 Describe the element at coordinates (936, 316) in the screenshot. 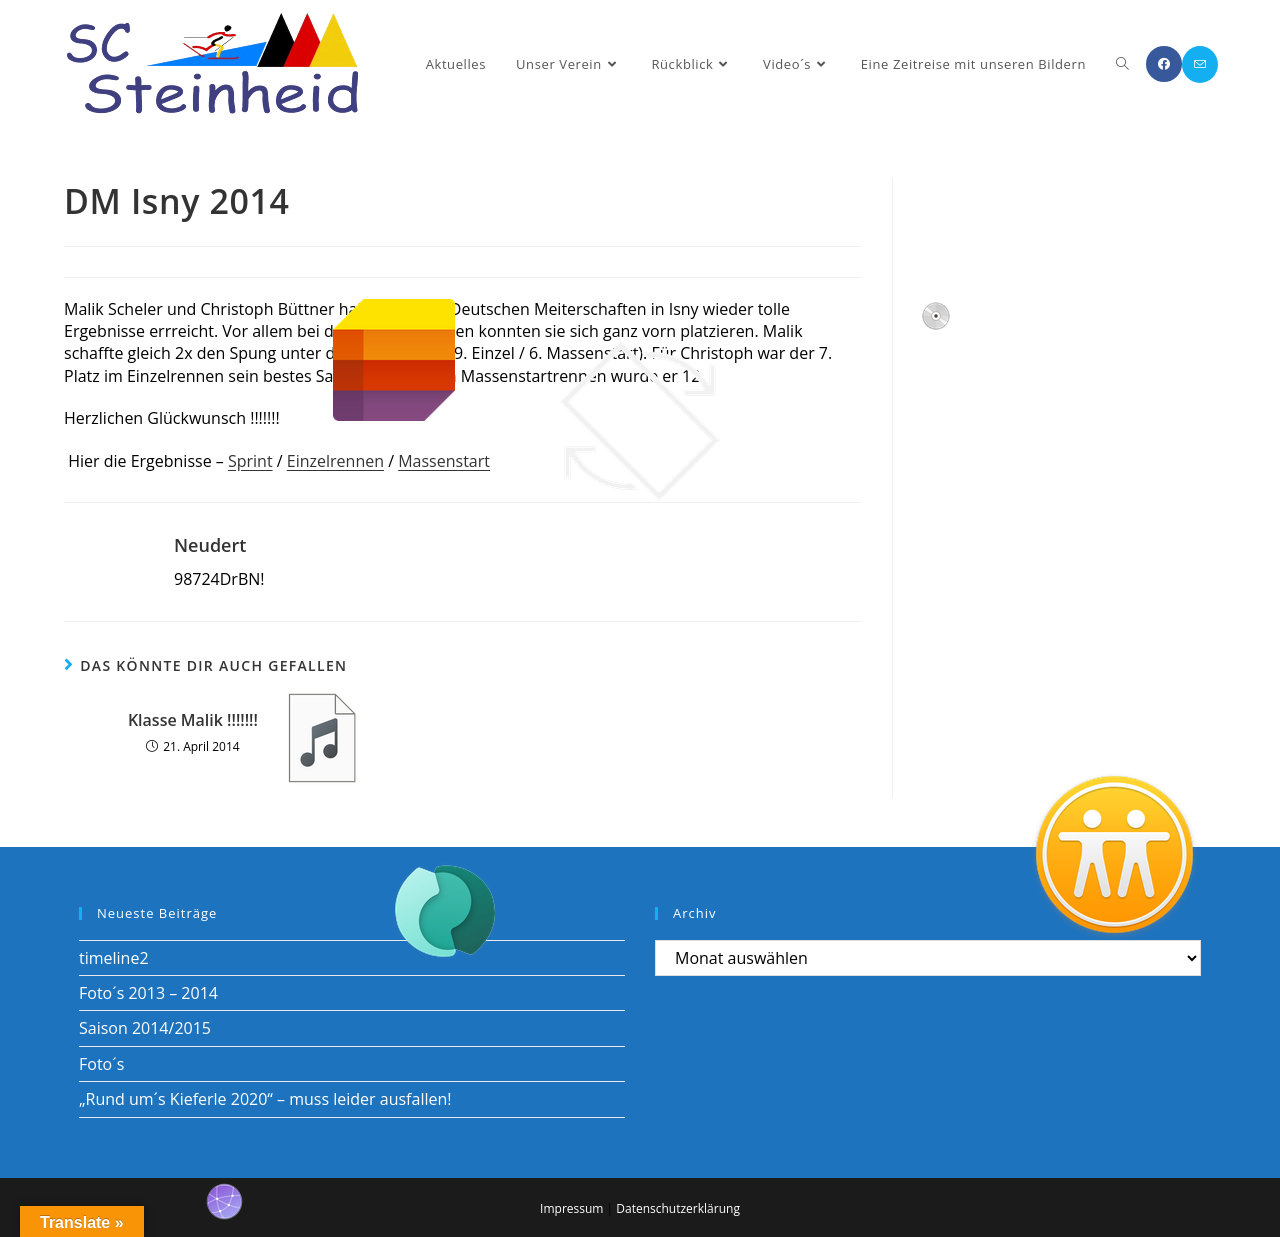

I see `indicates a blank CD-R disc ready for burning` at that location.